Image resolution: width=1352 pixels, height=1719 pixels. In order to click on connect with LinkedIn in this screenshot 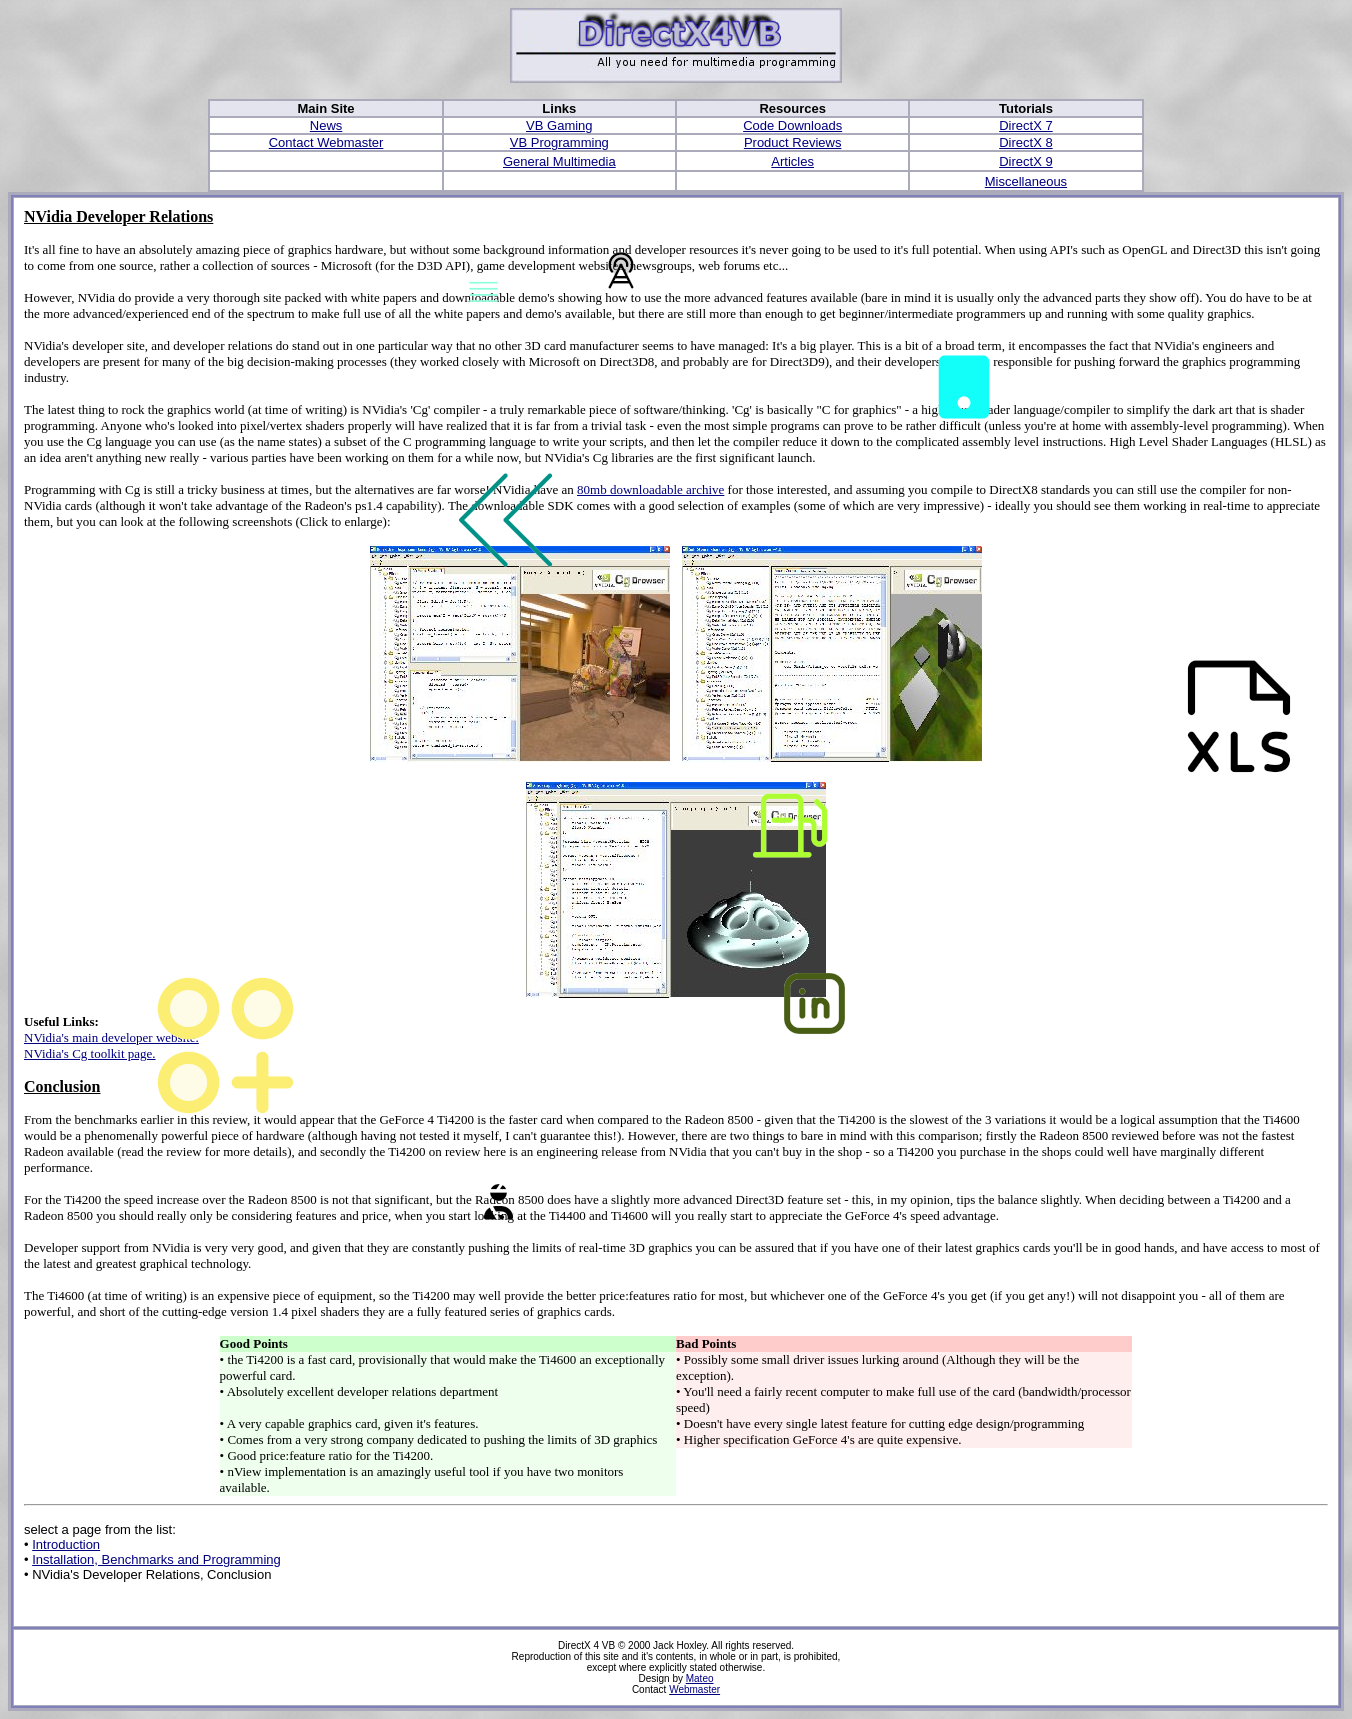, I will do `click(814, 1003)`.